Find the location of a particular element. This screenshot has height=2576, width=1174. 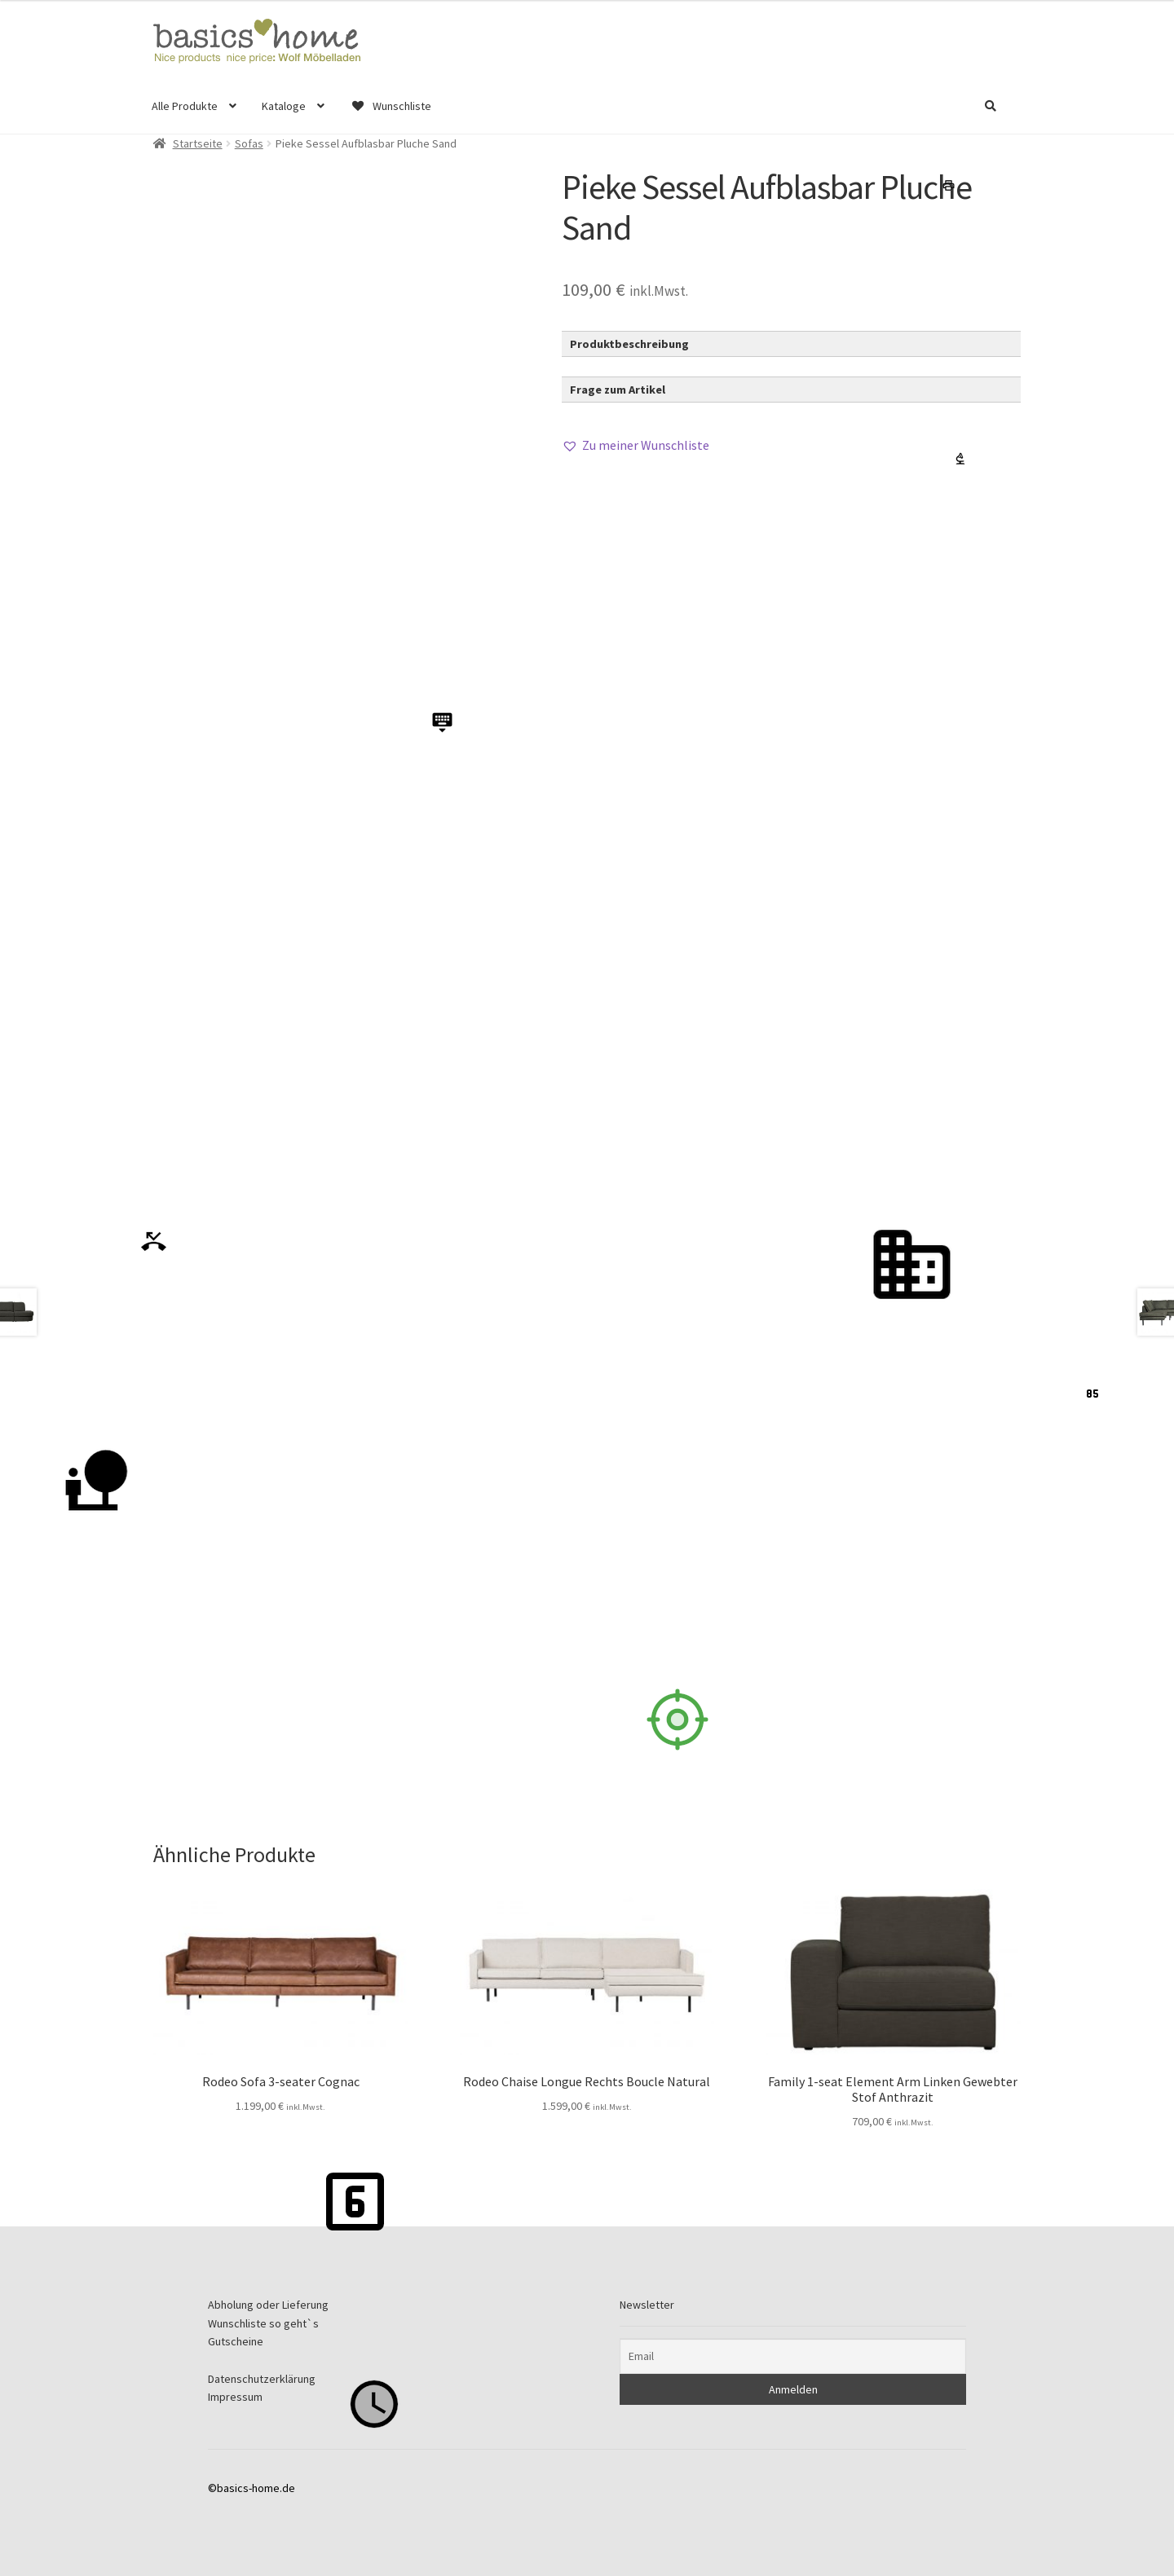

hide the on-screen keyboard is located at coordinates (442, 721).